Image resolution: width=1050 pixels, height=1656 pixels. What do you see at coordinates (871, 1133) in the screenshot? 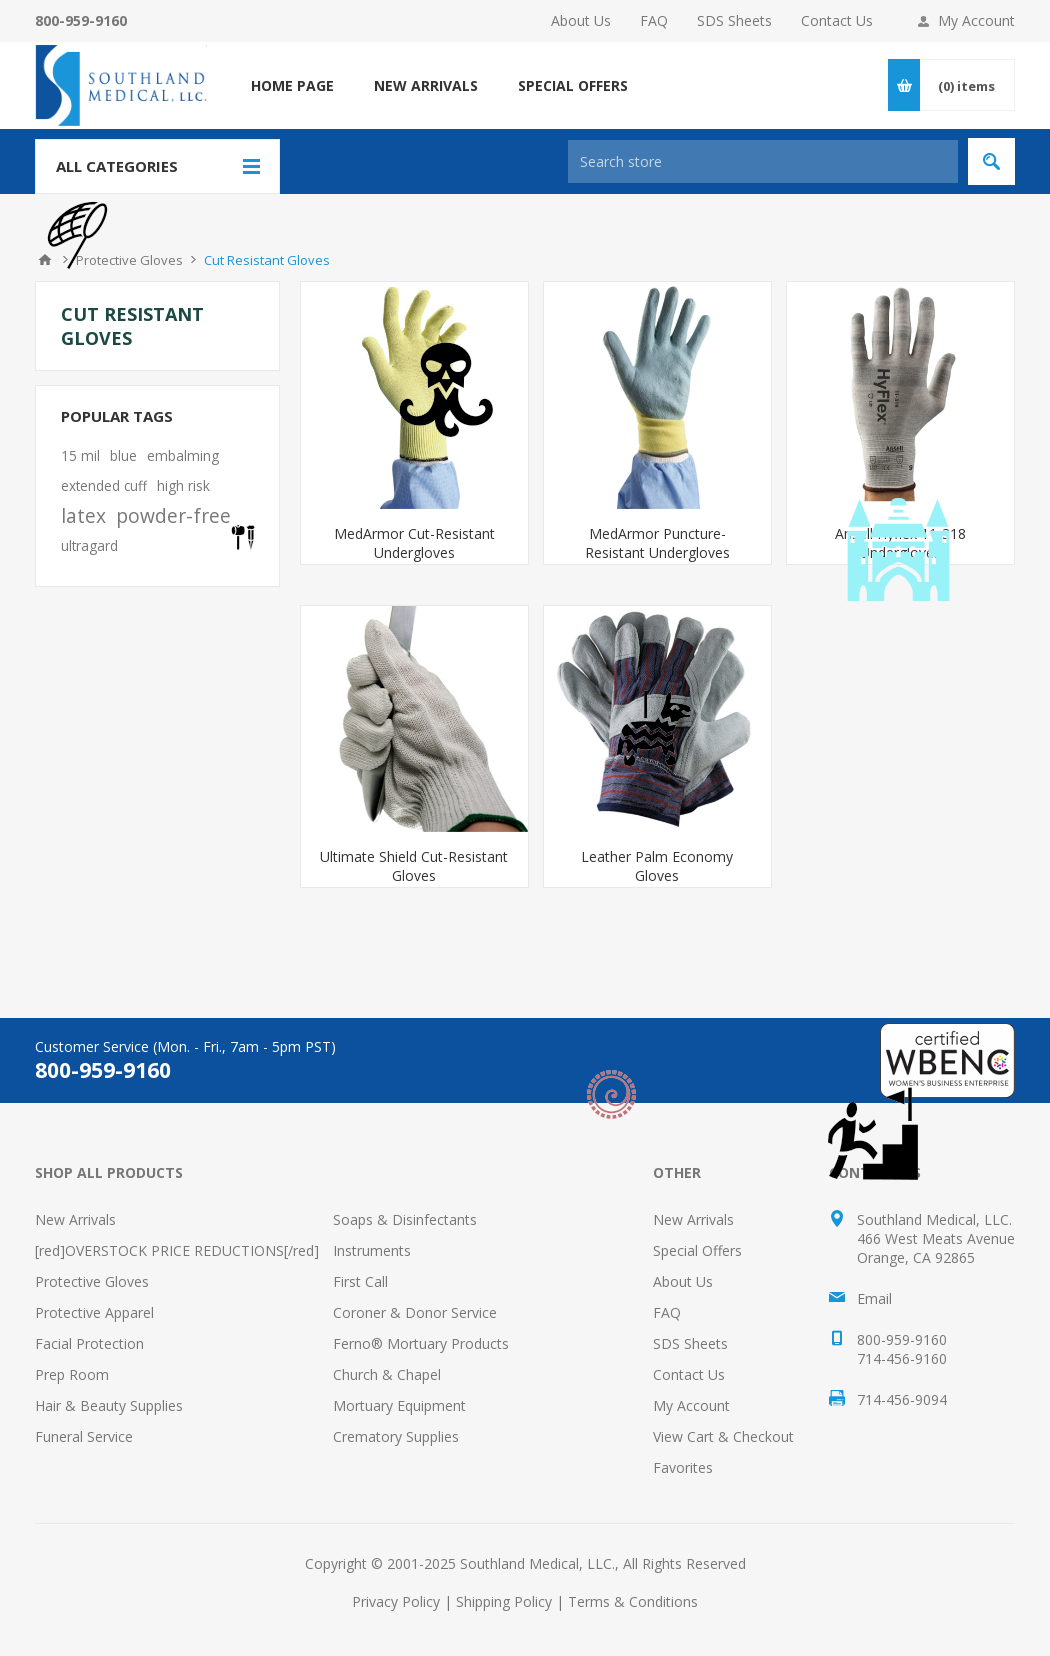
I see `track progress toward a goal` at bounding box center [871, 1133].